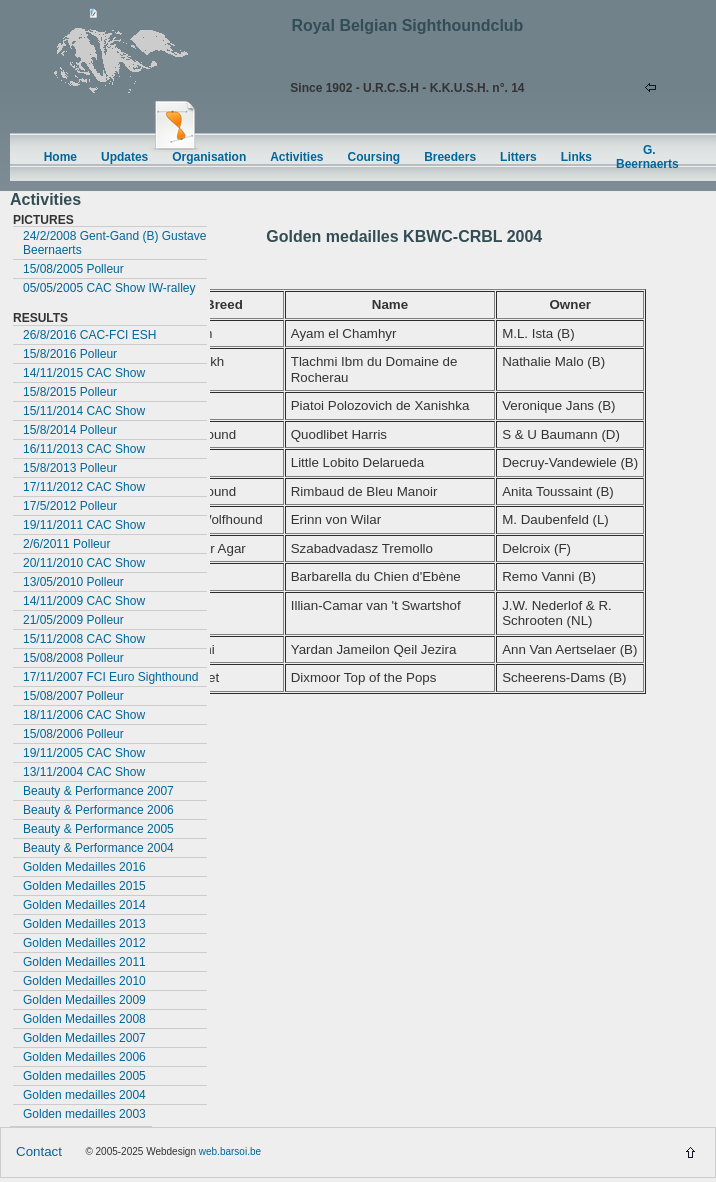 The height and width of the screenshot is (1182, 716). What do you see at coordinates (88, 13) in the screenshot?
I see `a scribus document file` at bounding box center [88, 13].